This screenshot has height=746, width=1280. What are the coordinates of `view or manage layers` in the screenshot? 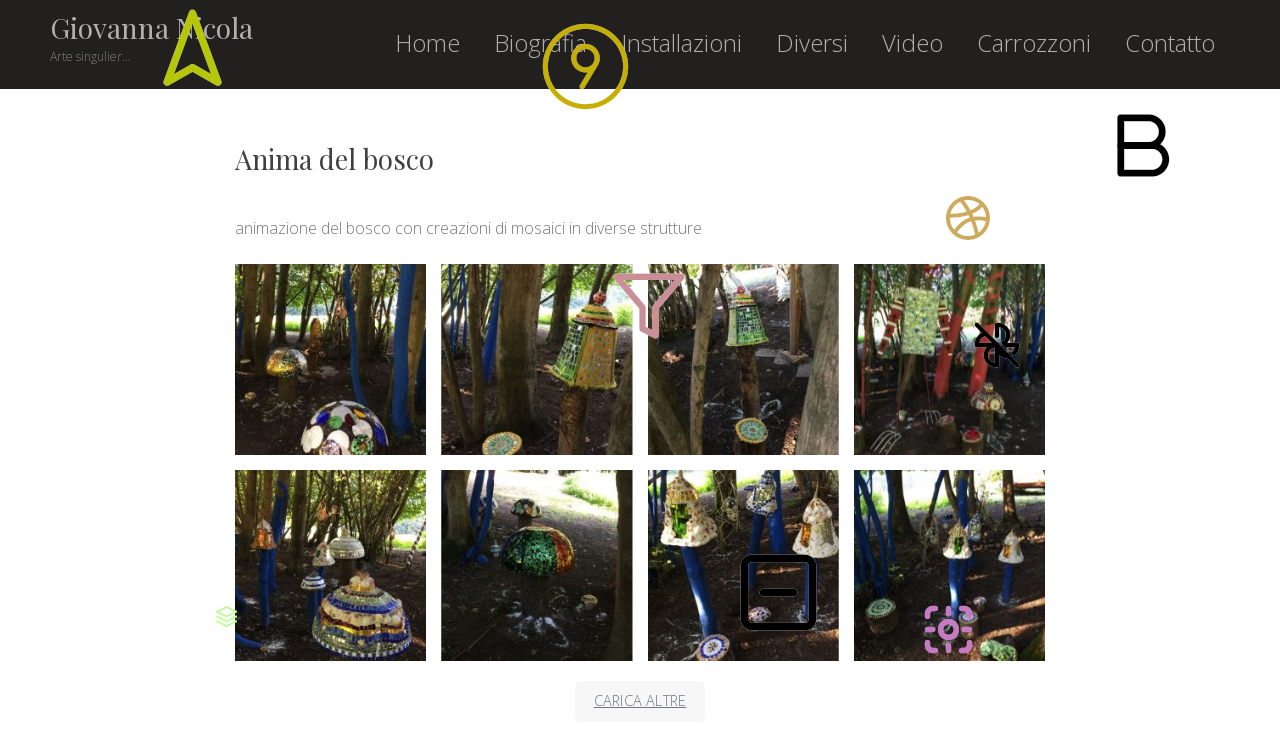 It's located at (226, 616).